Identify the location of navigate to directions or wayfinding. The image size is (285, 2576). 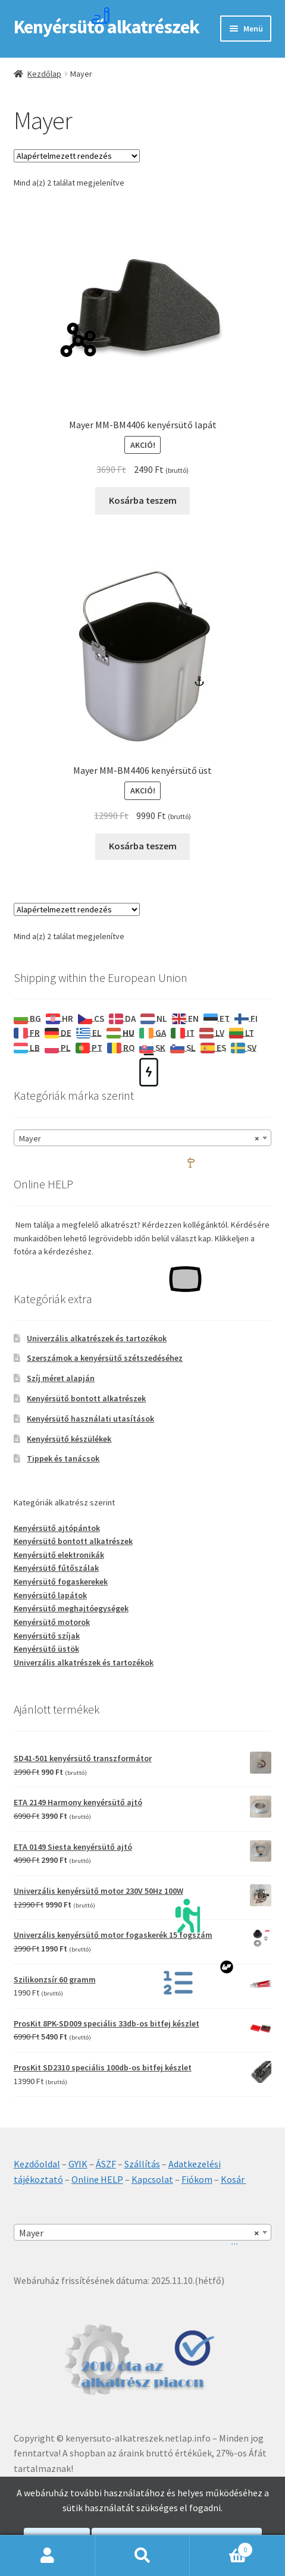
(191, 1162).